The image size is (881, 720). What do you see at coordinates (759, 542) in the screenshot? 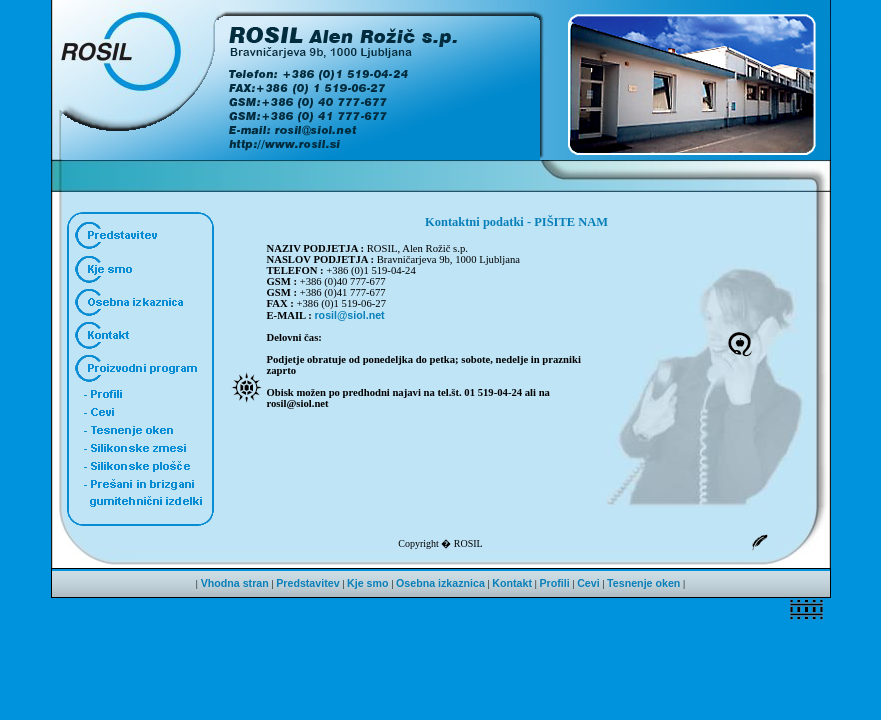
I see `compose a new message or post` at bounding box center [759, 542].